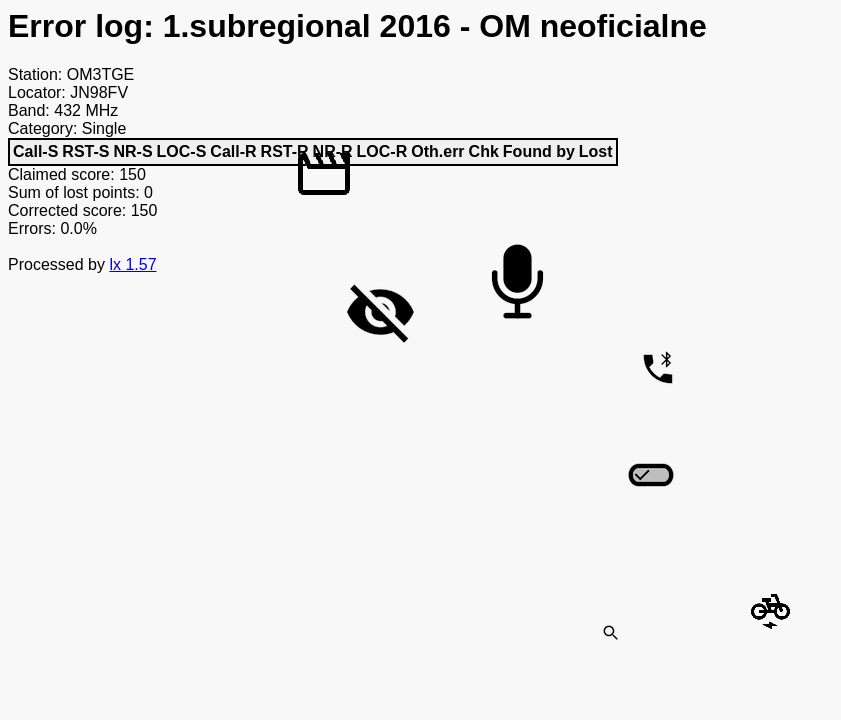 The width and height of the screenshot is (841, 720). What do you see at coordinates (611, 633) in the screenshot?
I see `search for content or items` at bounding box center [611, 633].